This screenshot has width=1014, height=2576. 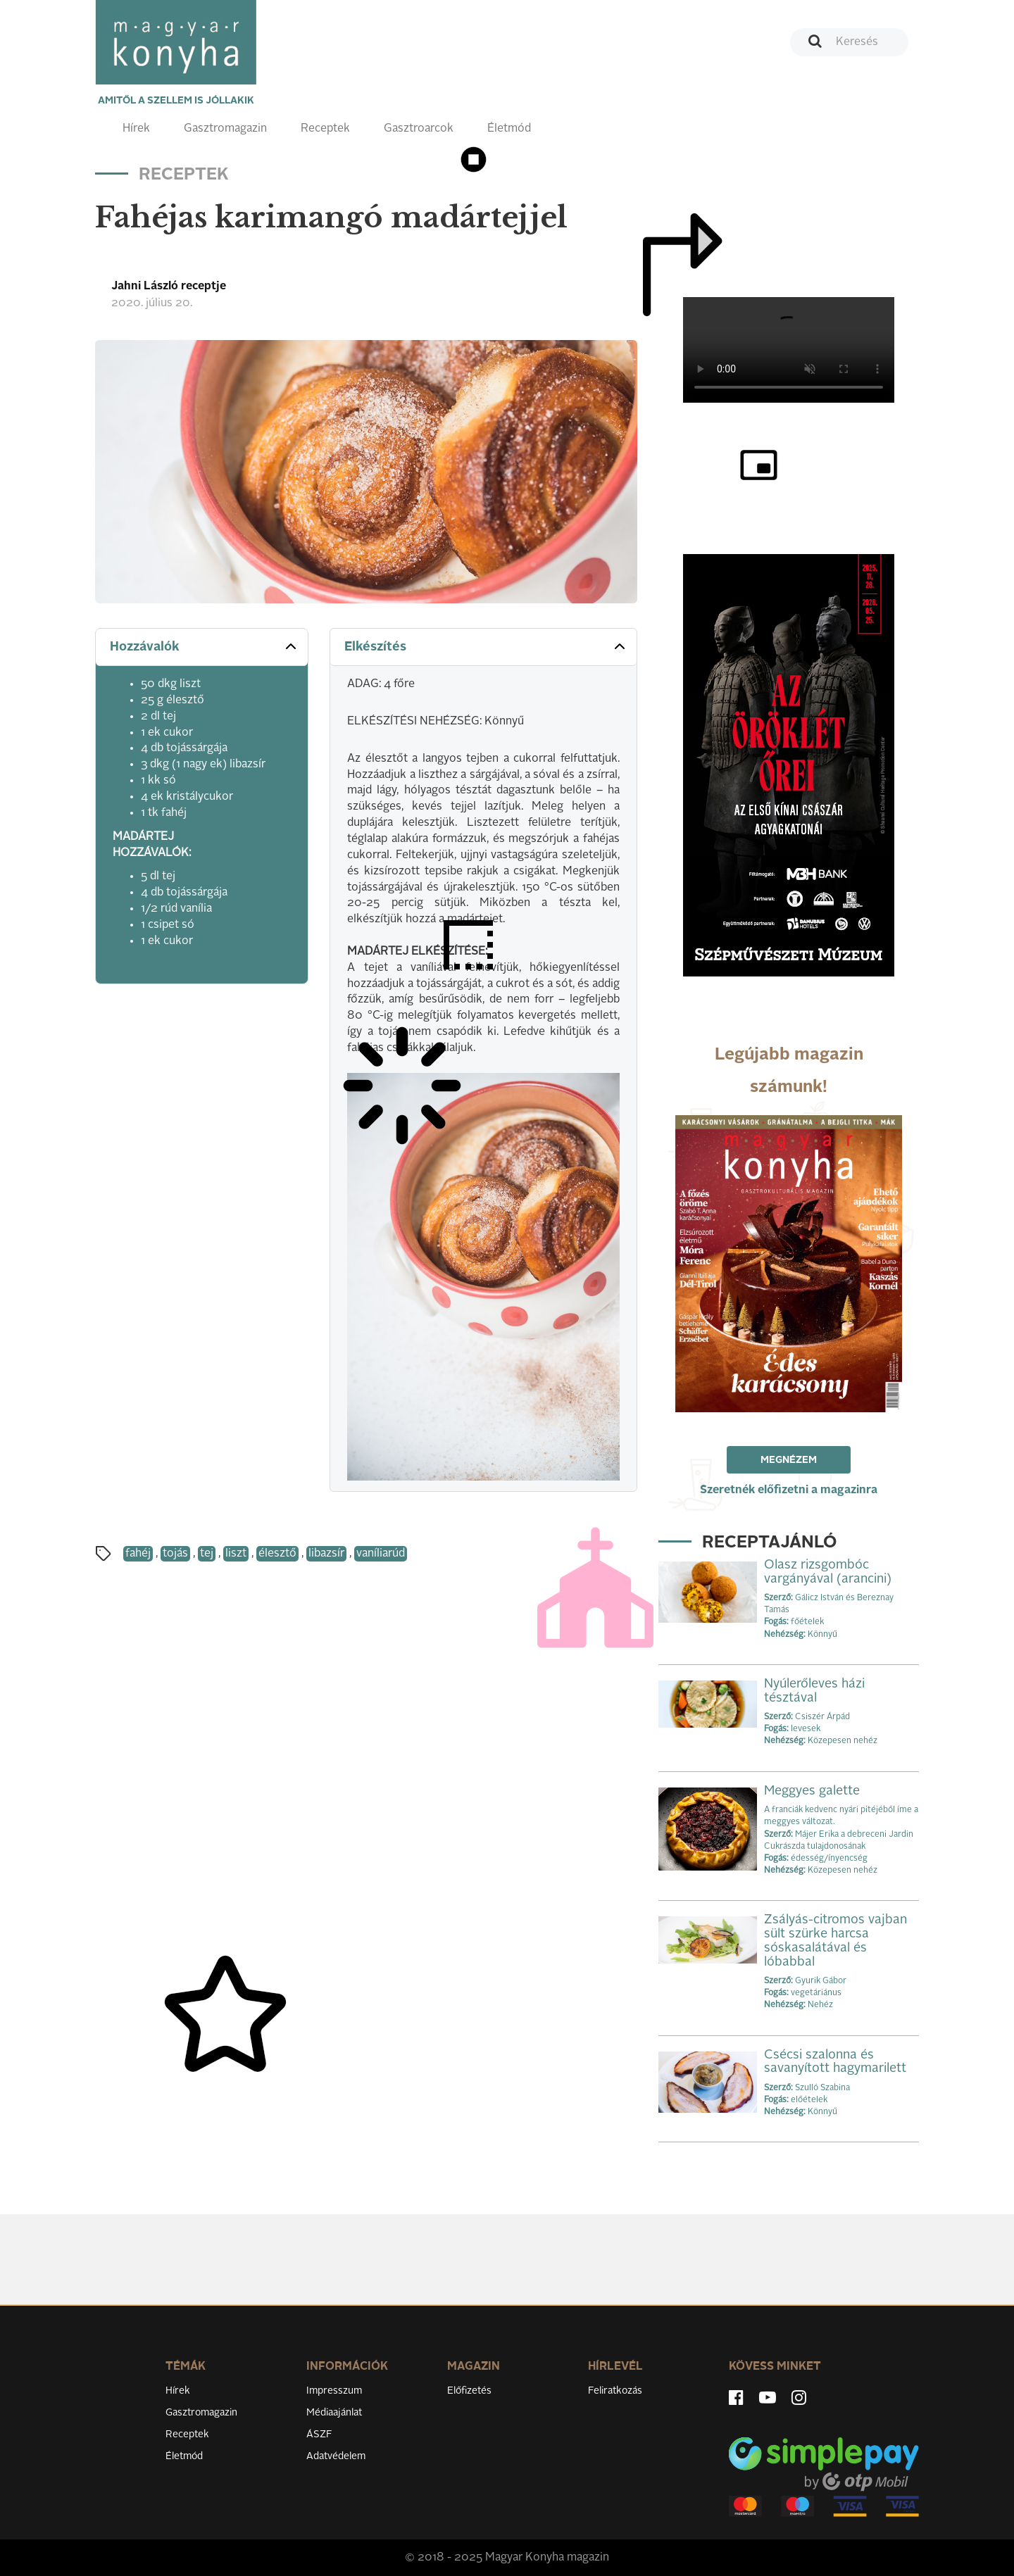 I want to click on view nearby churches or places of worship, so click(x=595, y=1594).